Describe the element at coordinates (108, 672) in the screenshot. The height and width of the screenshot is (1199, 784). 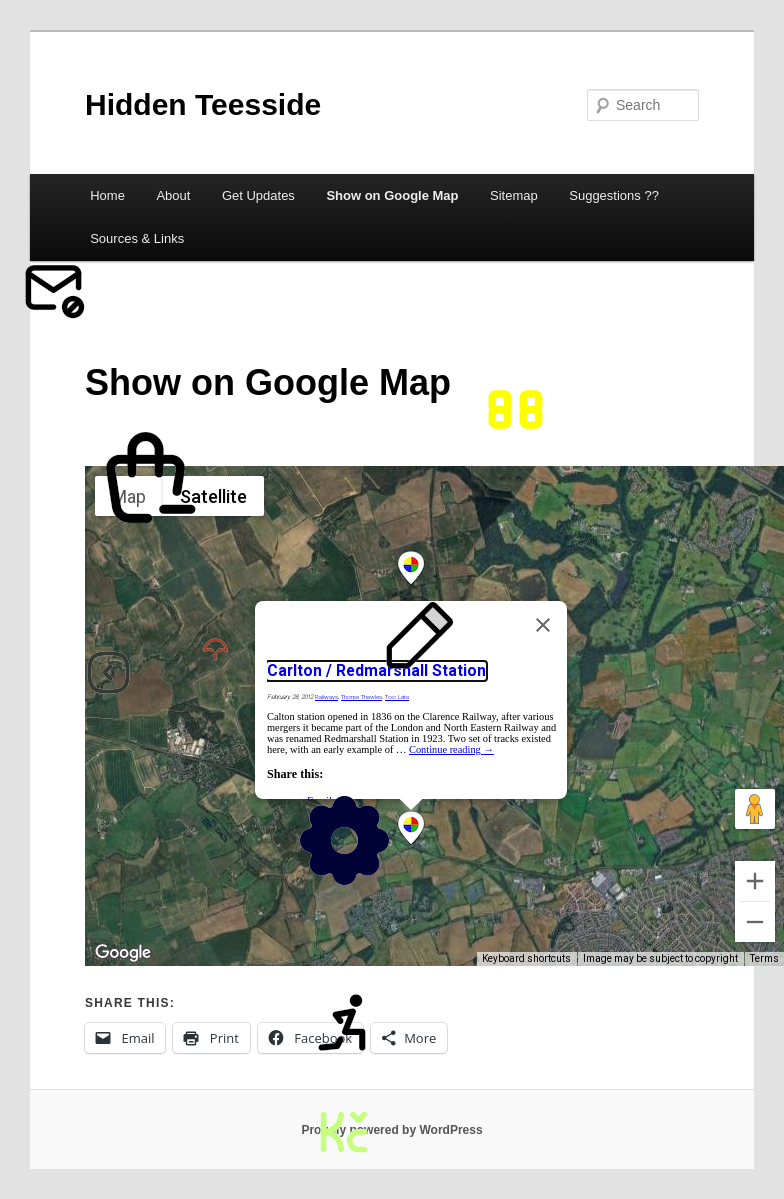
I see `go back to the previous screen` at that location.